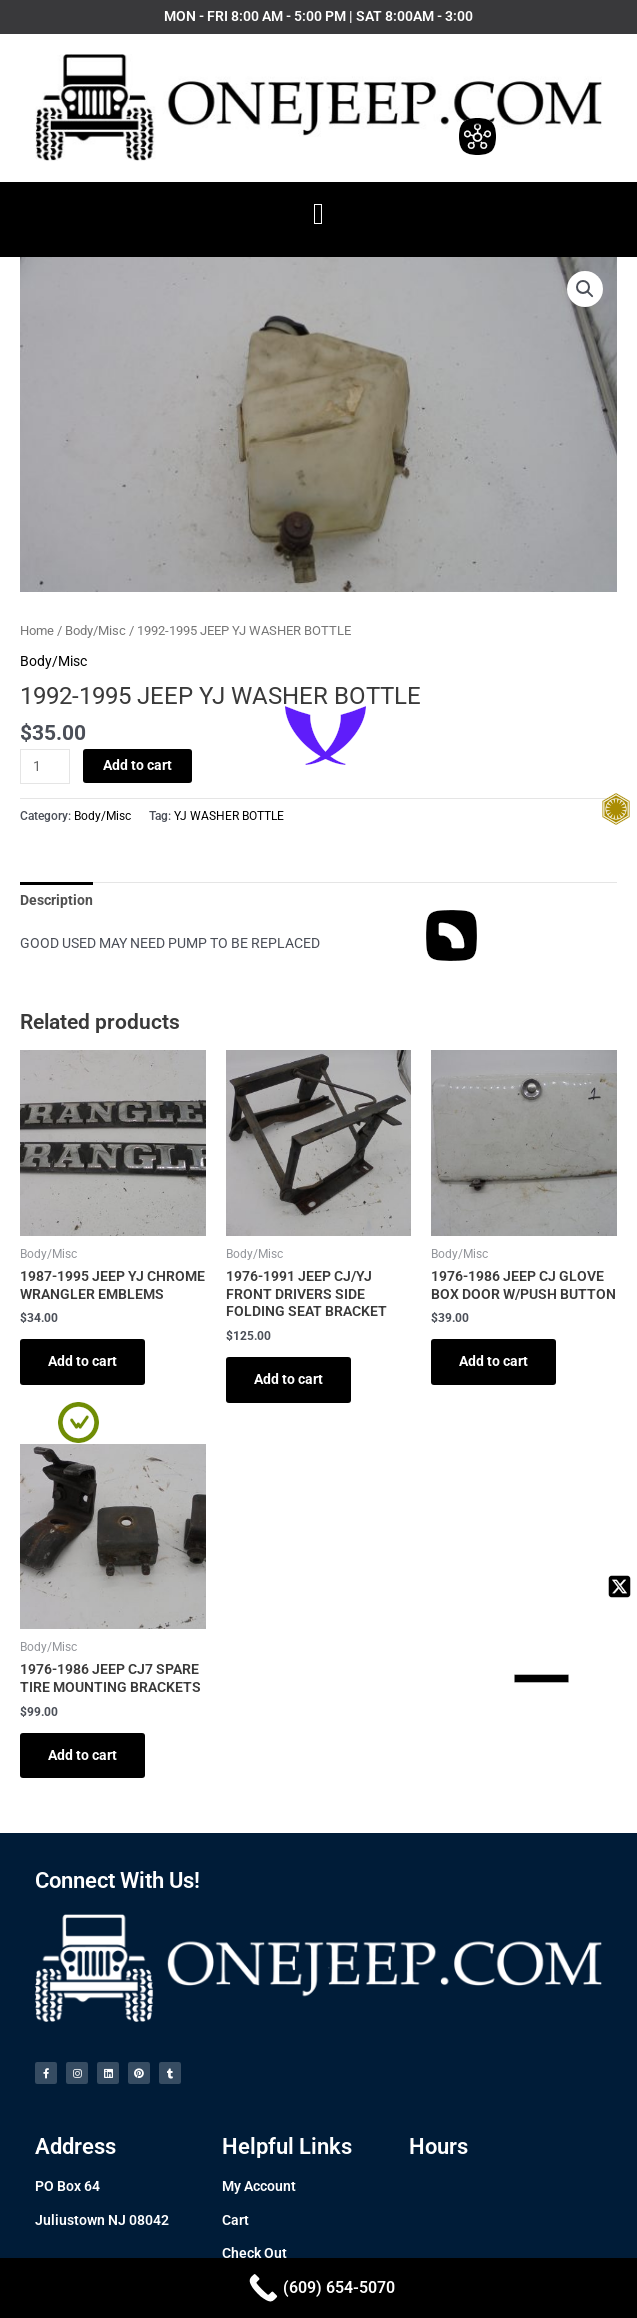  What do you see at coordinates (541, 1678) in the screenshot?
I see `remove or subtract an item` at bounding box center [541, 1678].